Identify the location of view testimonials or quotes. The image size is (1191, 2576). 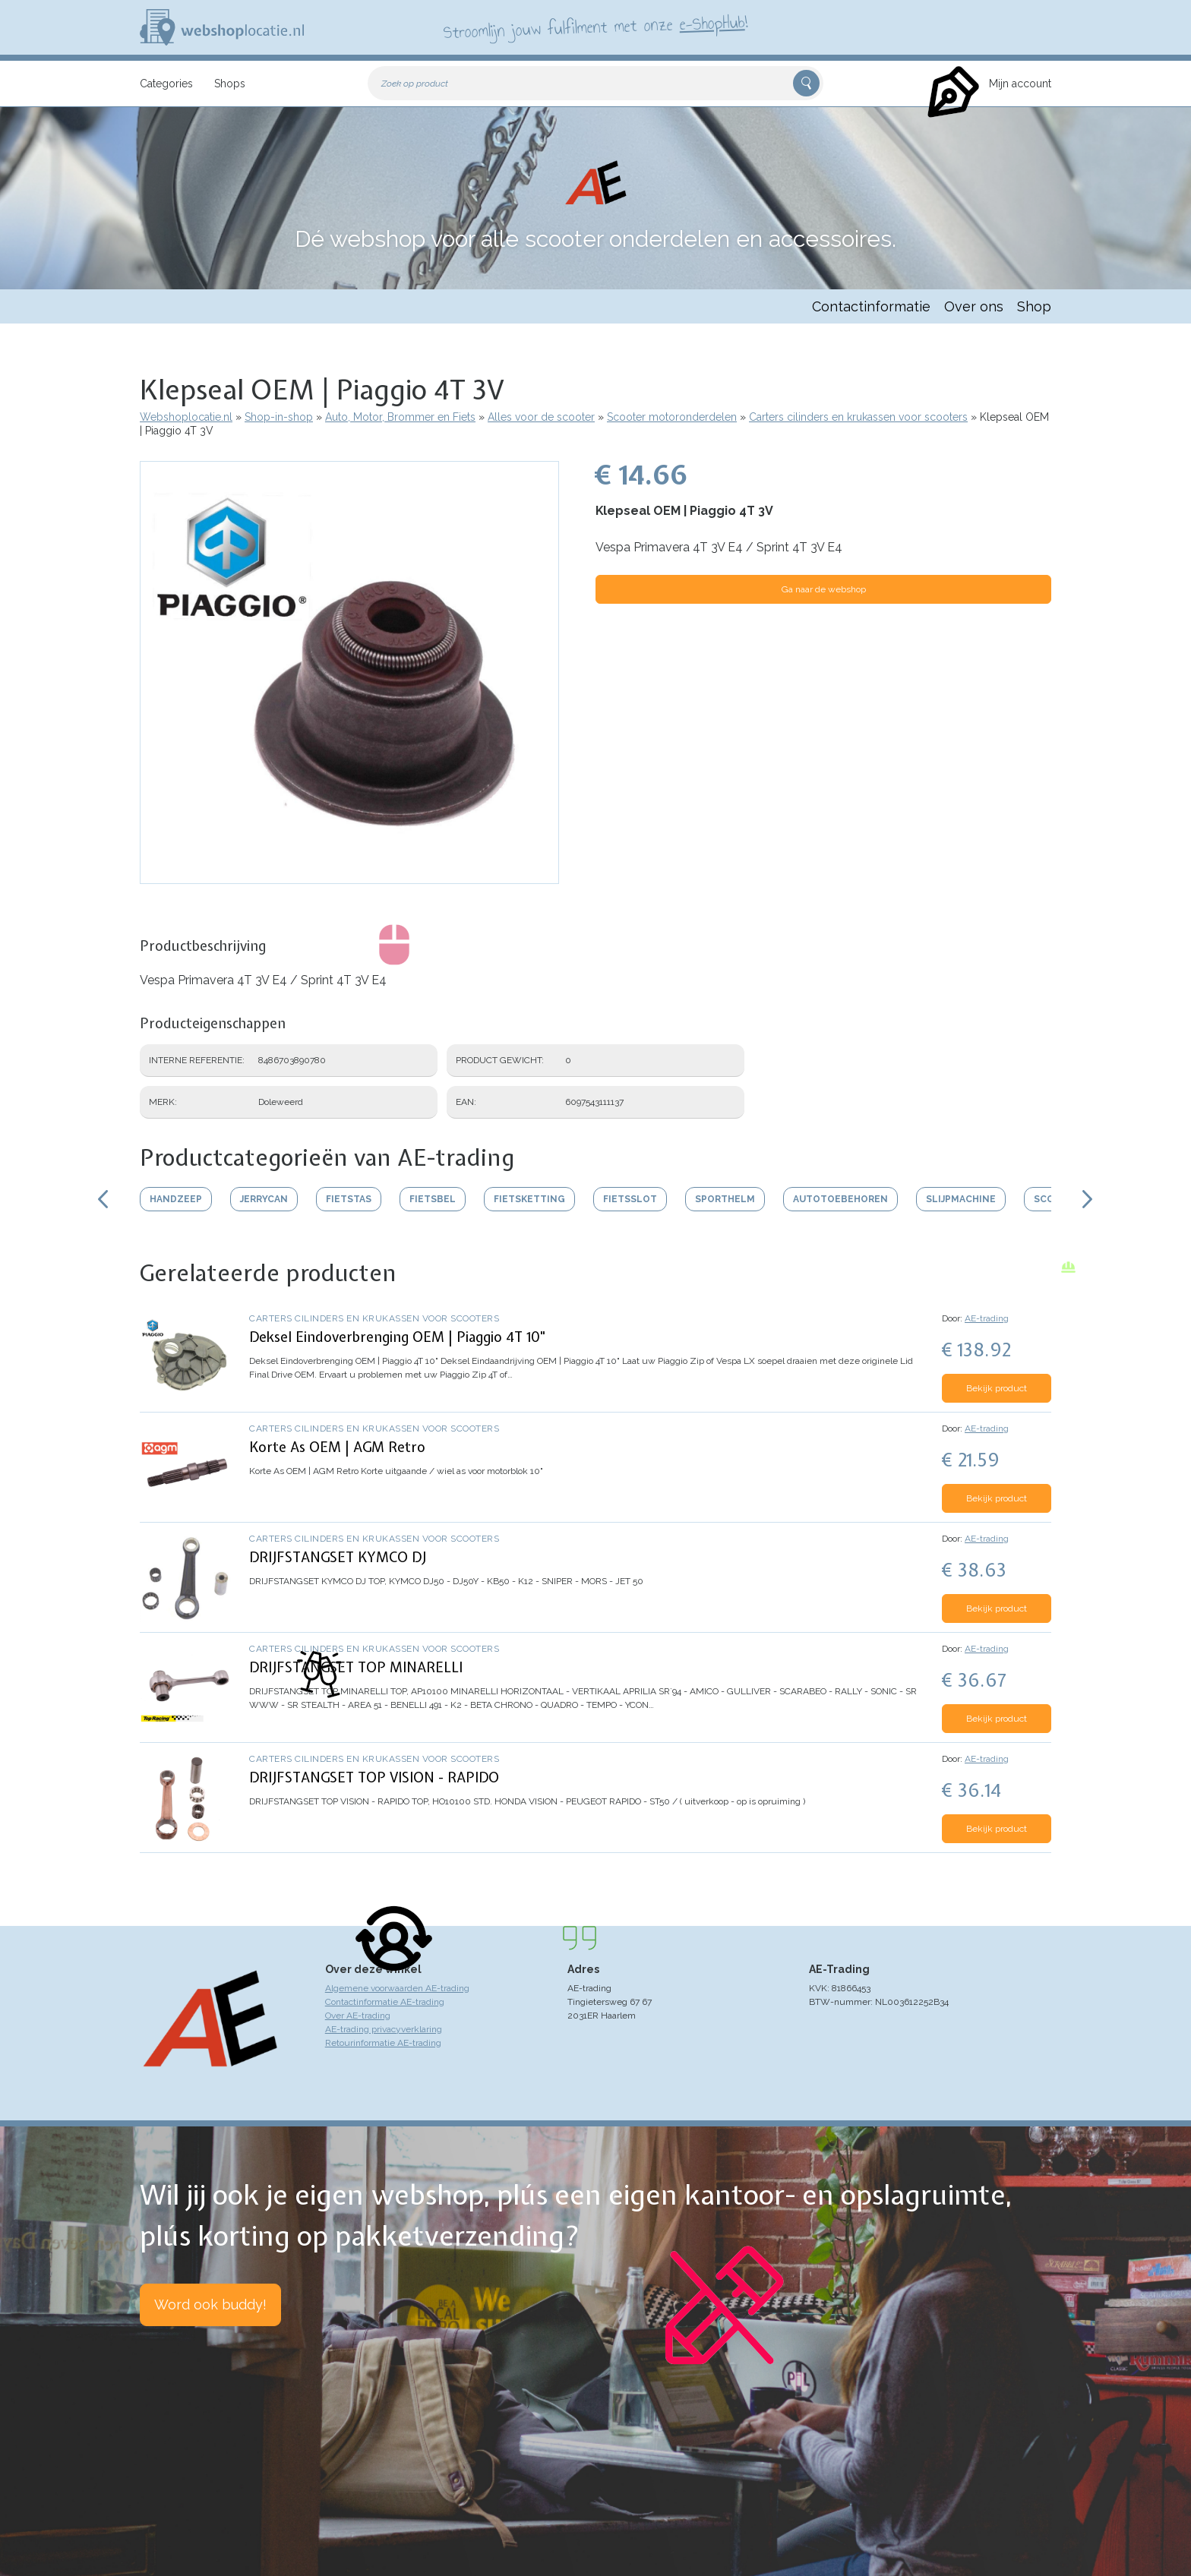
(580, 1937).